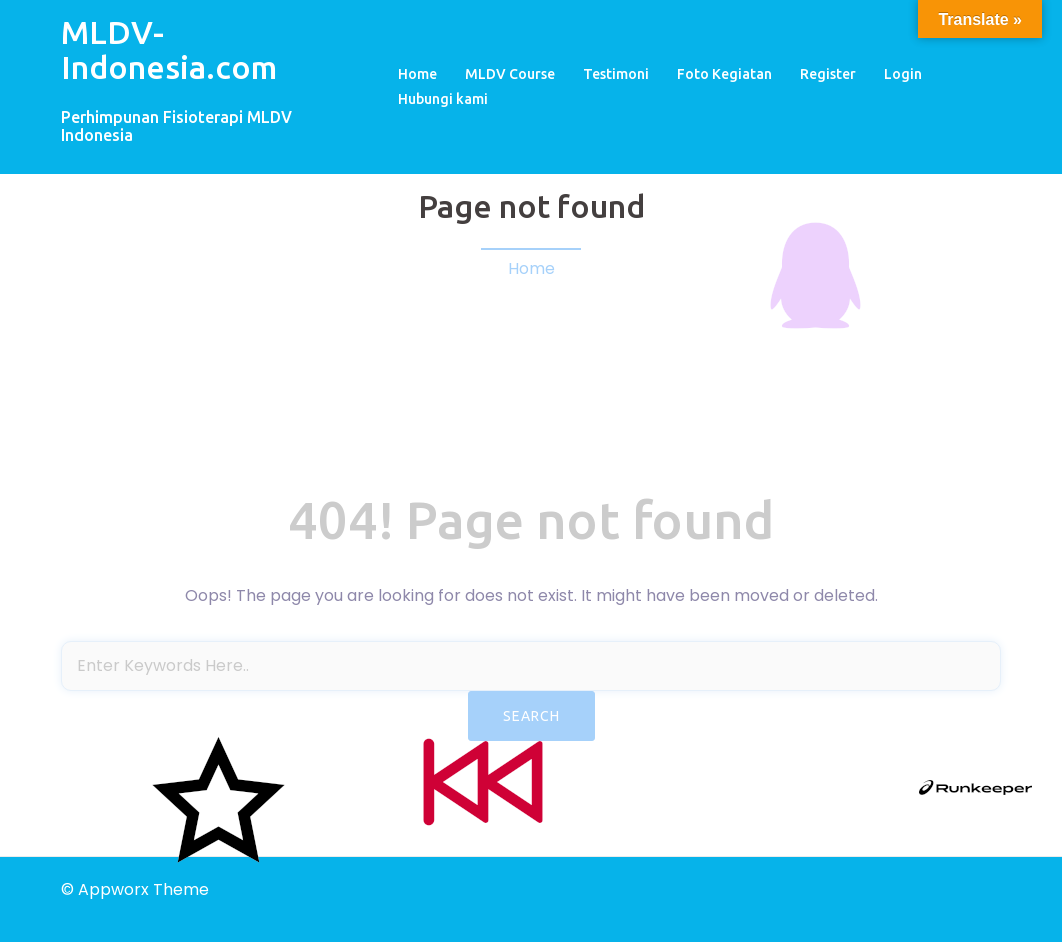  What do you see at coordinates (975, 787) in the screenshot?
I see `open the Runkeeper fitness tracking app` at bounding box center [975, 787].